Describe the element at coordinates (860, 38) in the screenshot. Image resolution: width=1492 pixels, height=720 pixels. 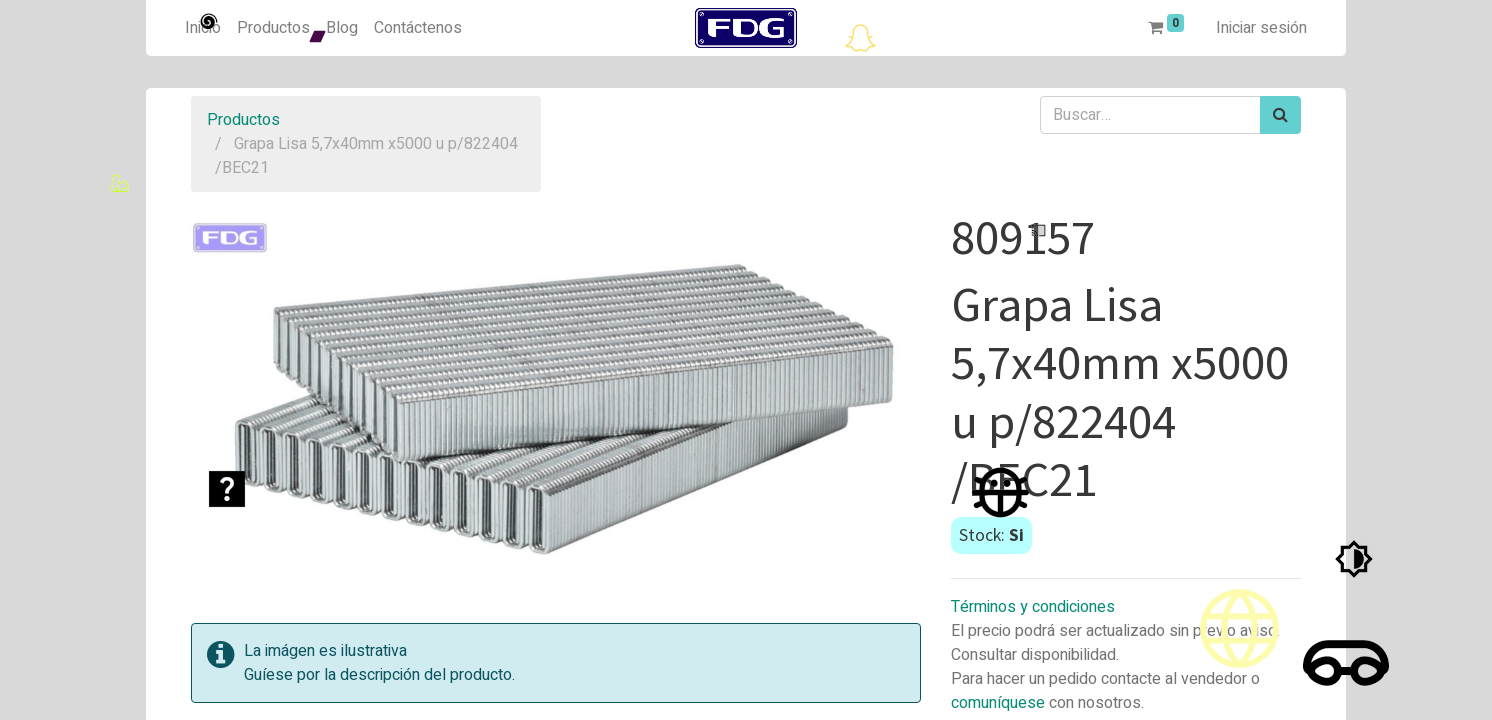
I see `open snapchat app` at that location.